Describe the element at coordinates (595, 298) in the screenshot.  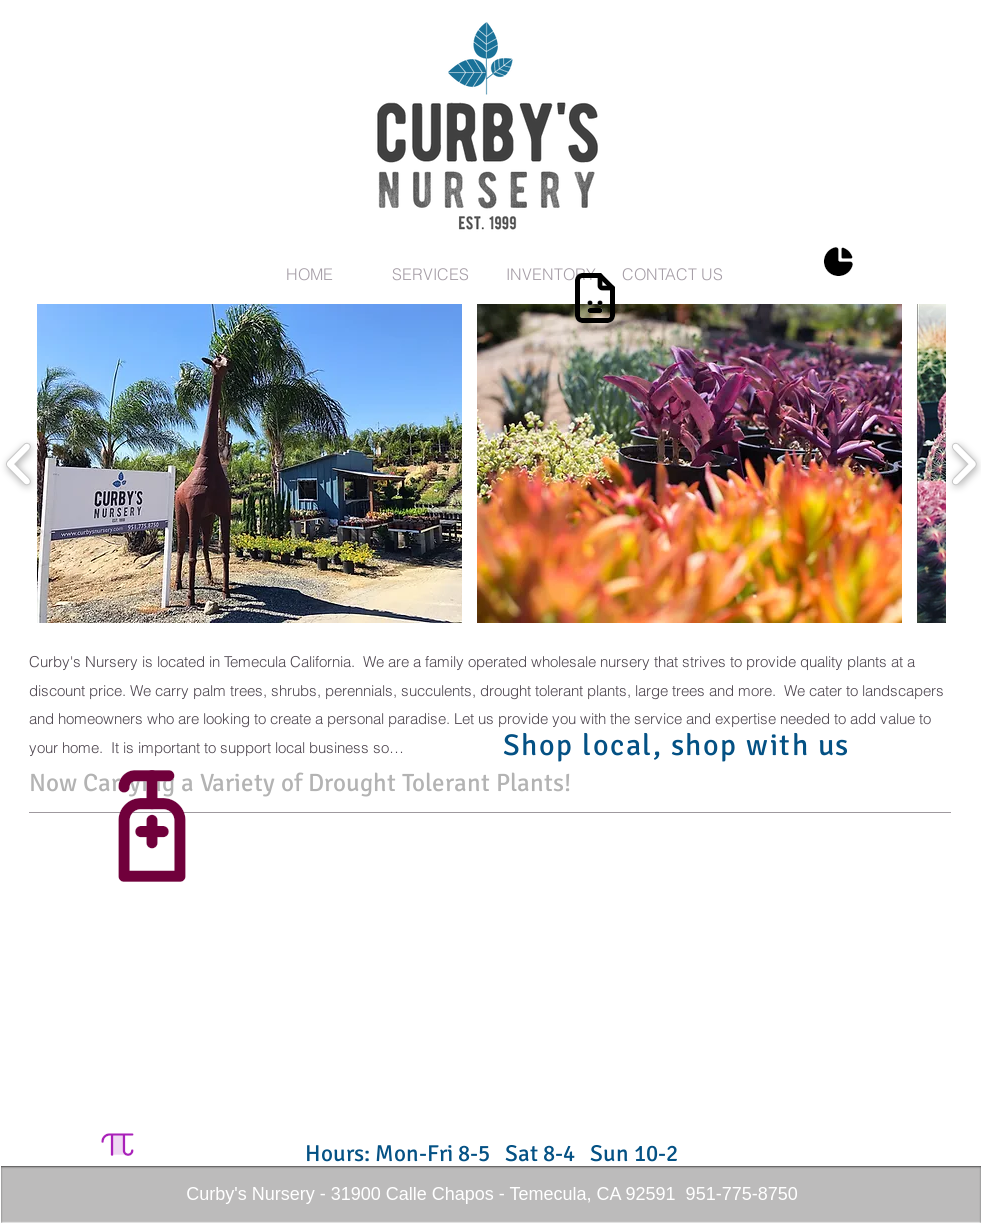
I see `document with neutral status or feedback` at that location.